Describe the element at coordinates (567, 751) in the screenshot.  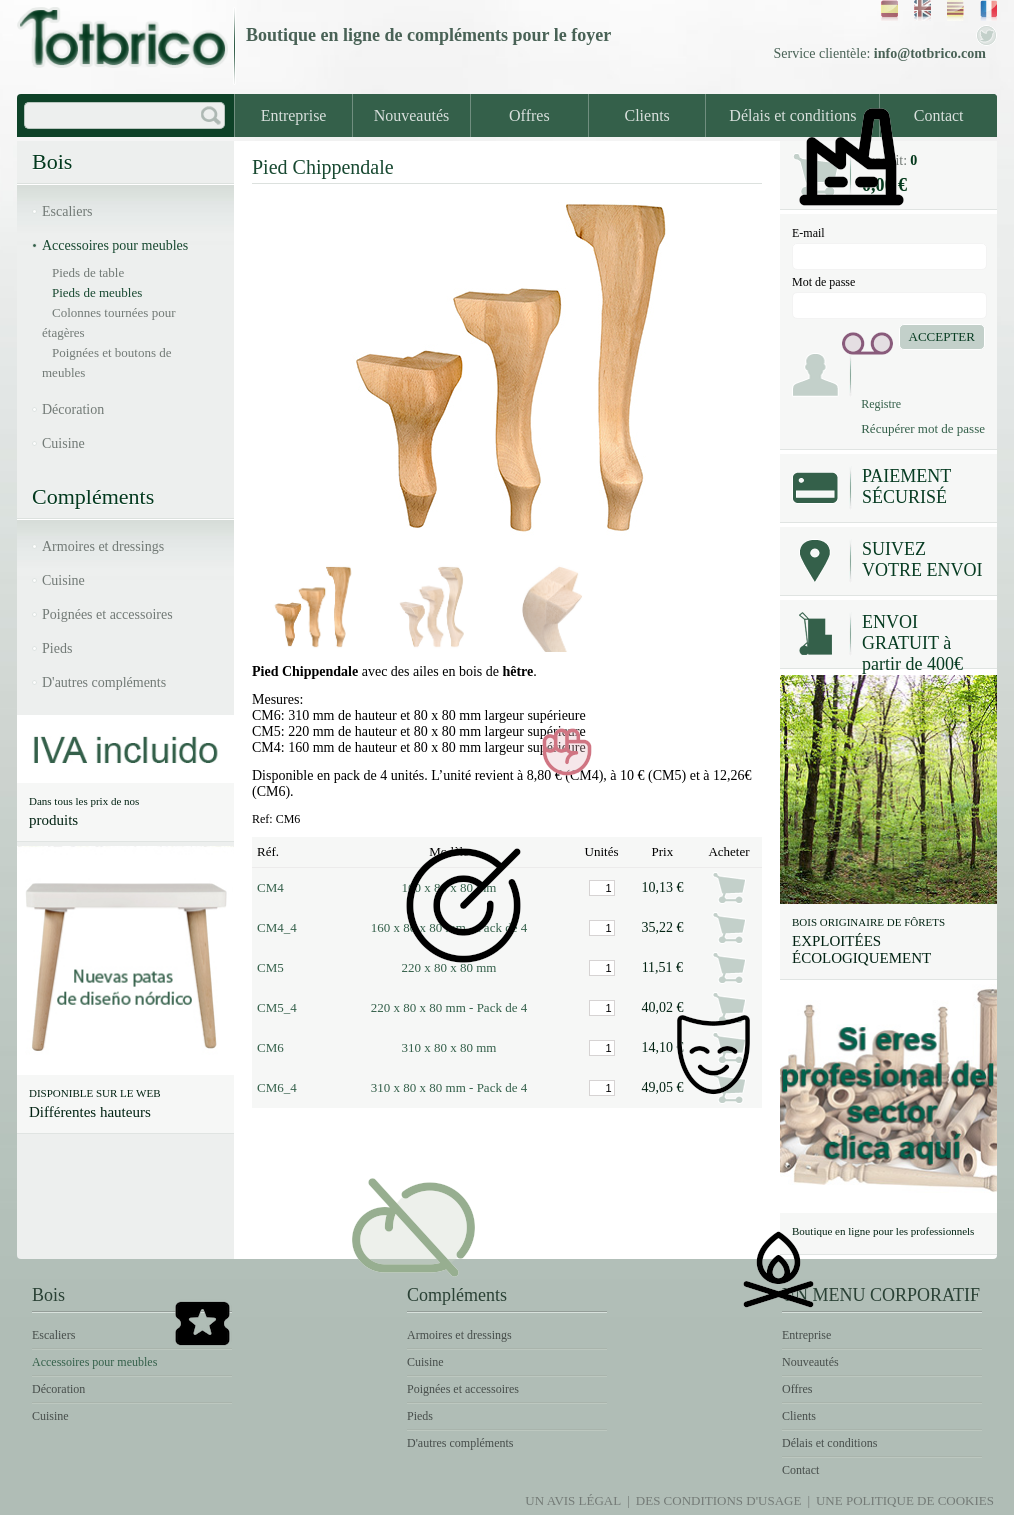
I see `indicates solidarity or support action` at that location.